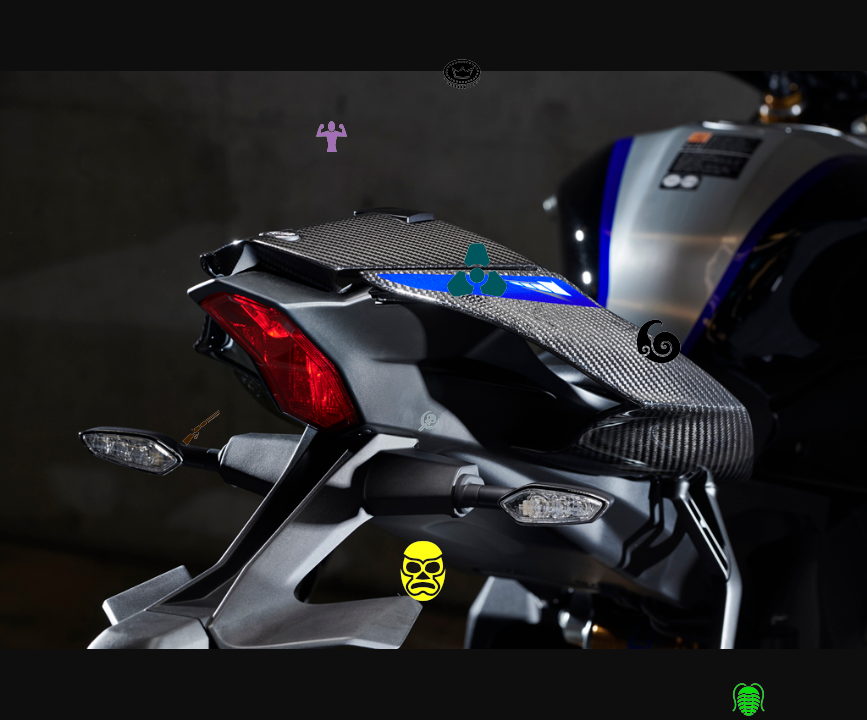 This screenshot has height=720, width=867. What do you see at coordinates (429, 421) in the screenshot?
I see `select necromancer or dark mage class` at bounding box center [429, 421].